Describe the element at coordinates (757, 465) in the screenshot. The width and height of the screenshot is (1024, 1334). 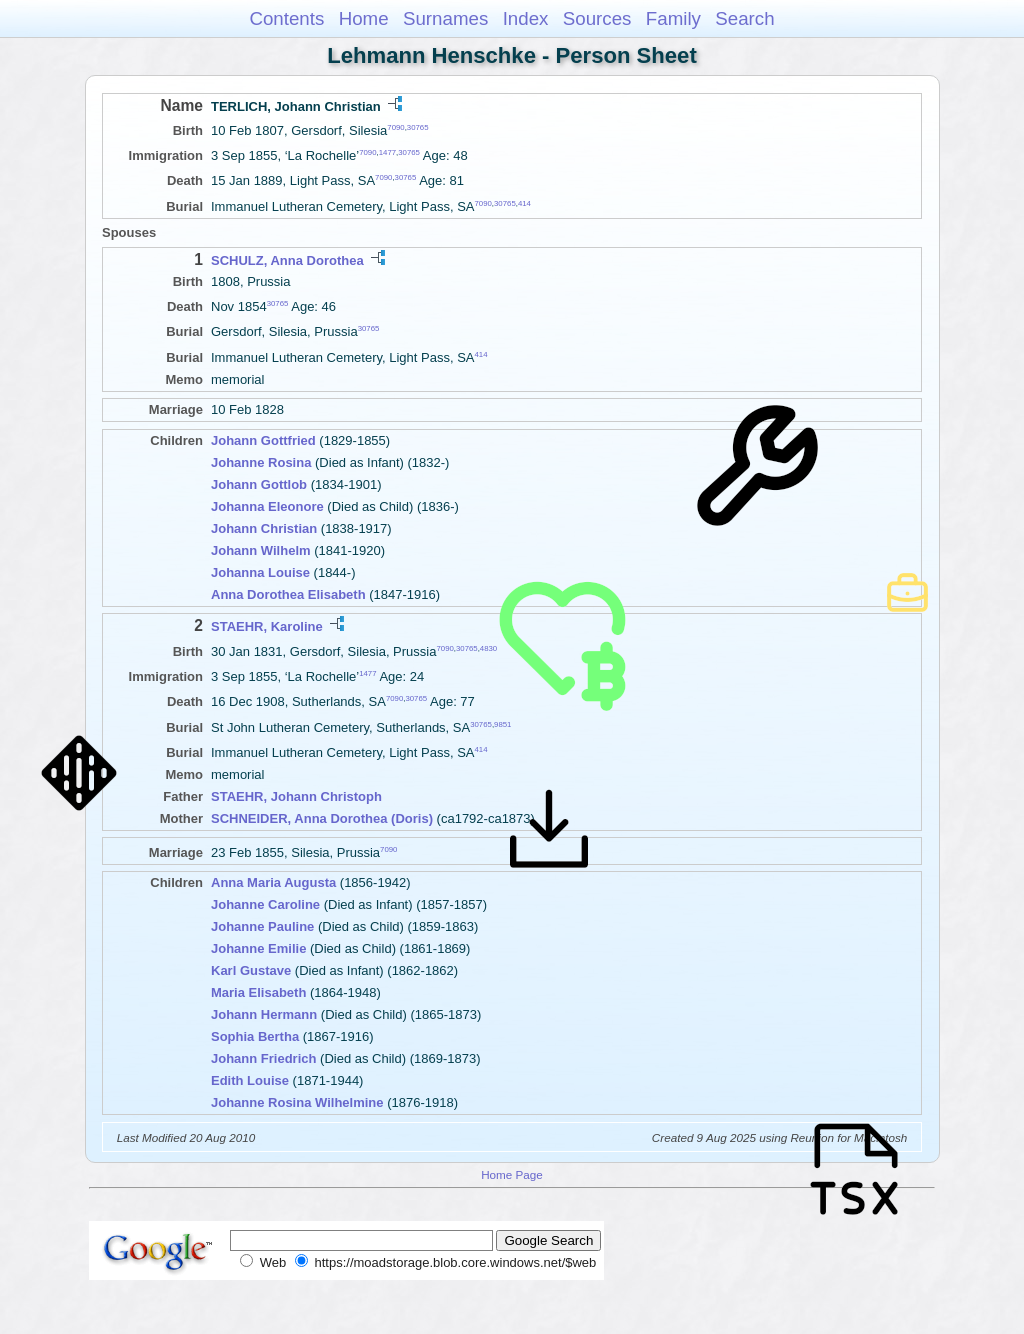
I see `access settings or configuration options` at that location.